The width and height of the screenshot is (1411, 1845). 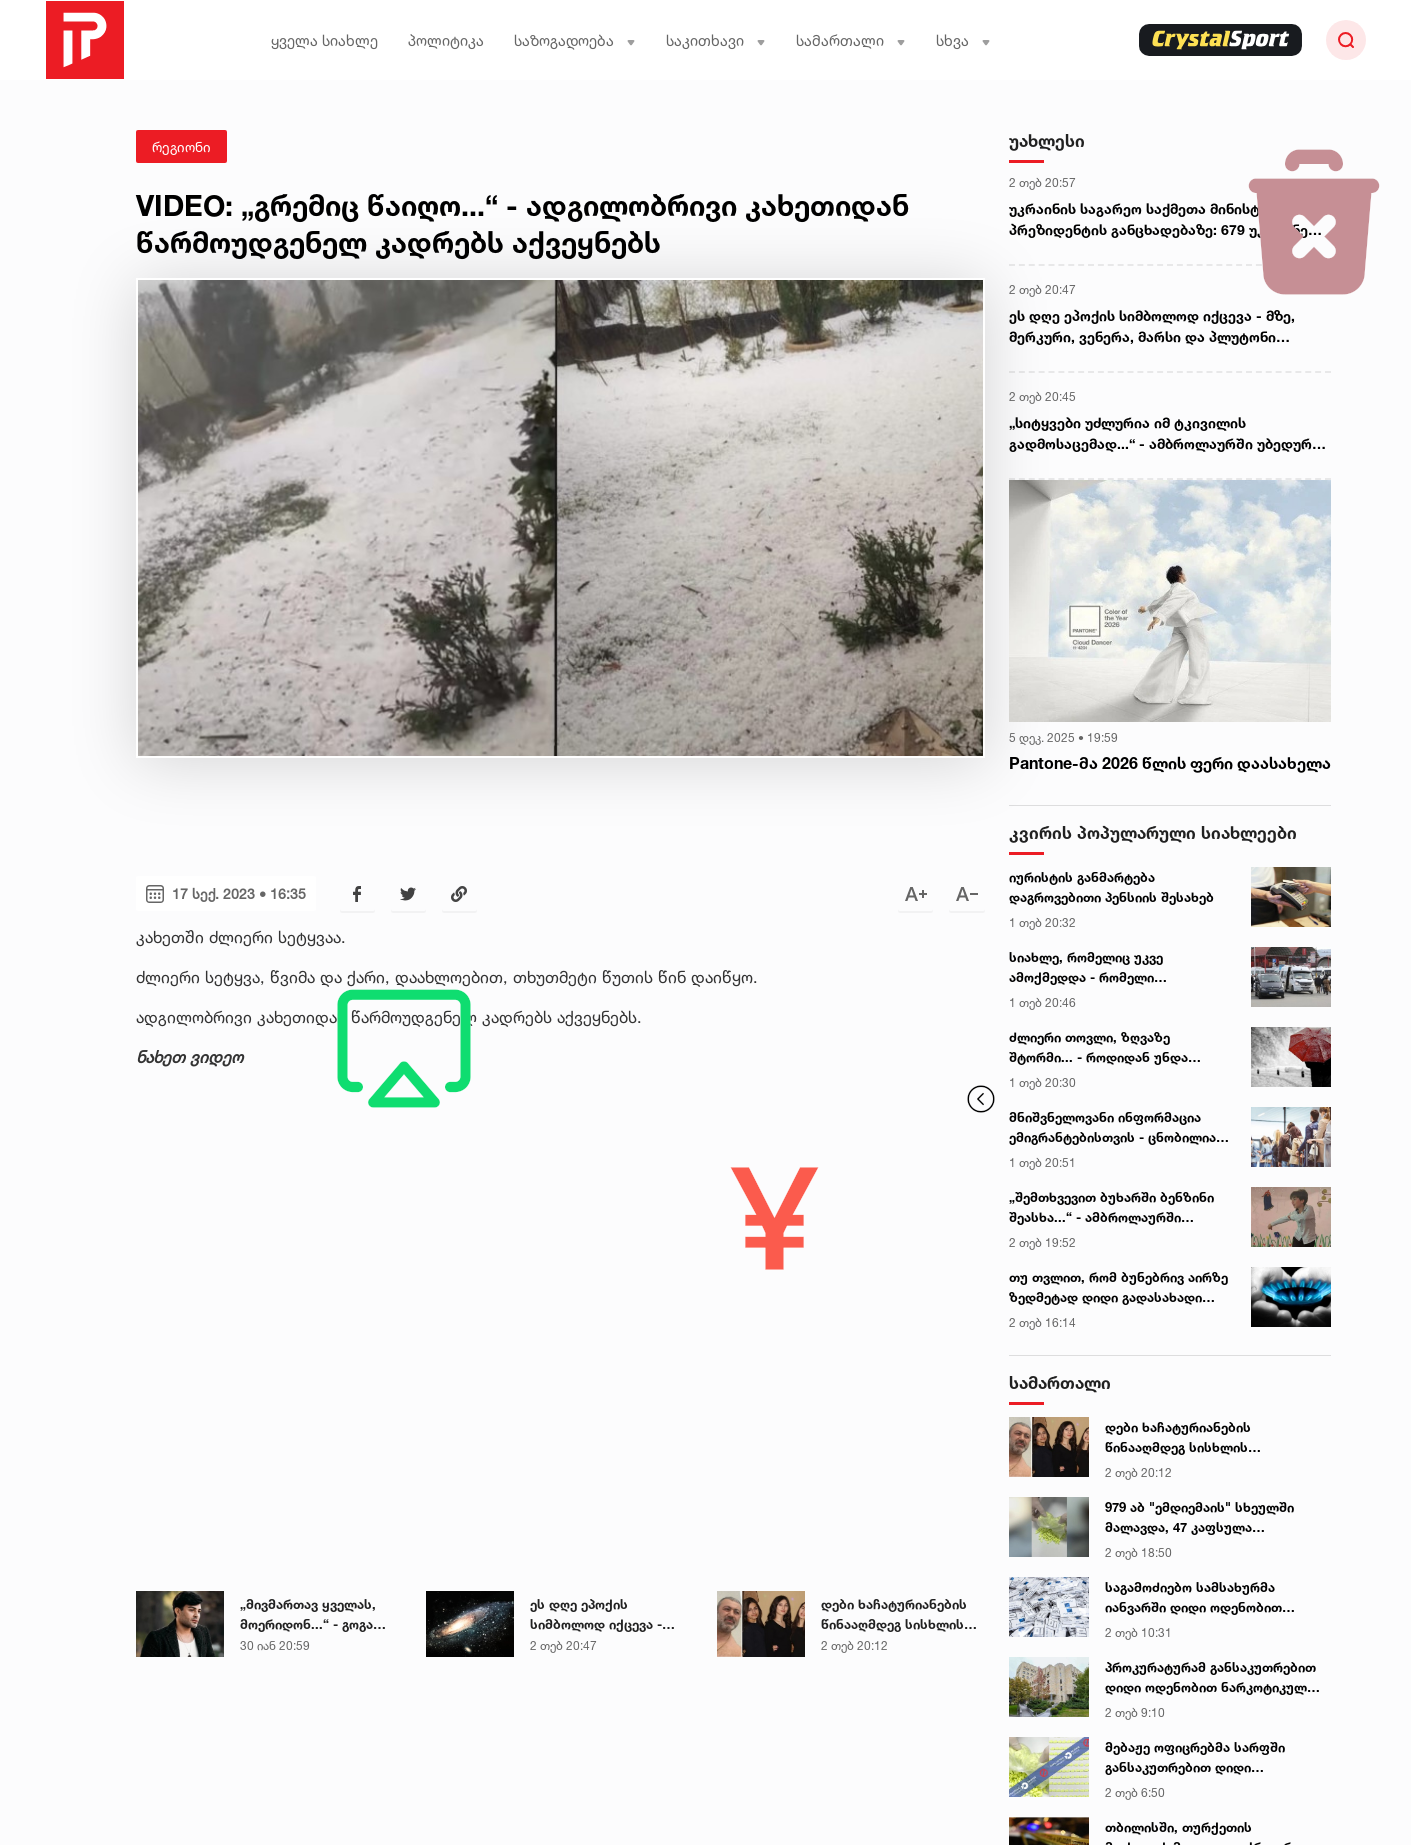 What do you see at coordinates (404, 1046) in the screenshot?
I see `stream content to an external display via airplay` at bounding box center [404, 1046].